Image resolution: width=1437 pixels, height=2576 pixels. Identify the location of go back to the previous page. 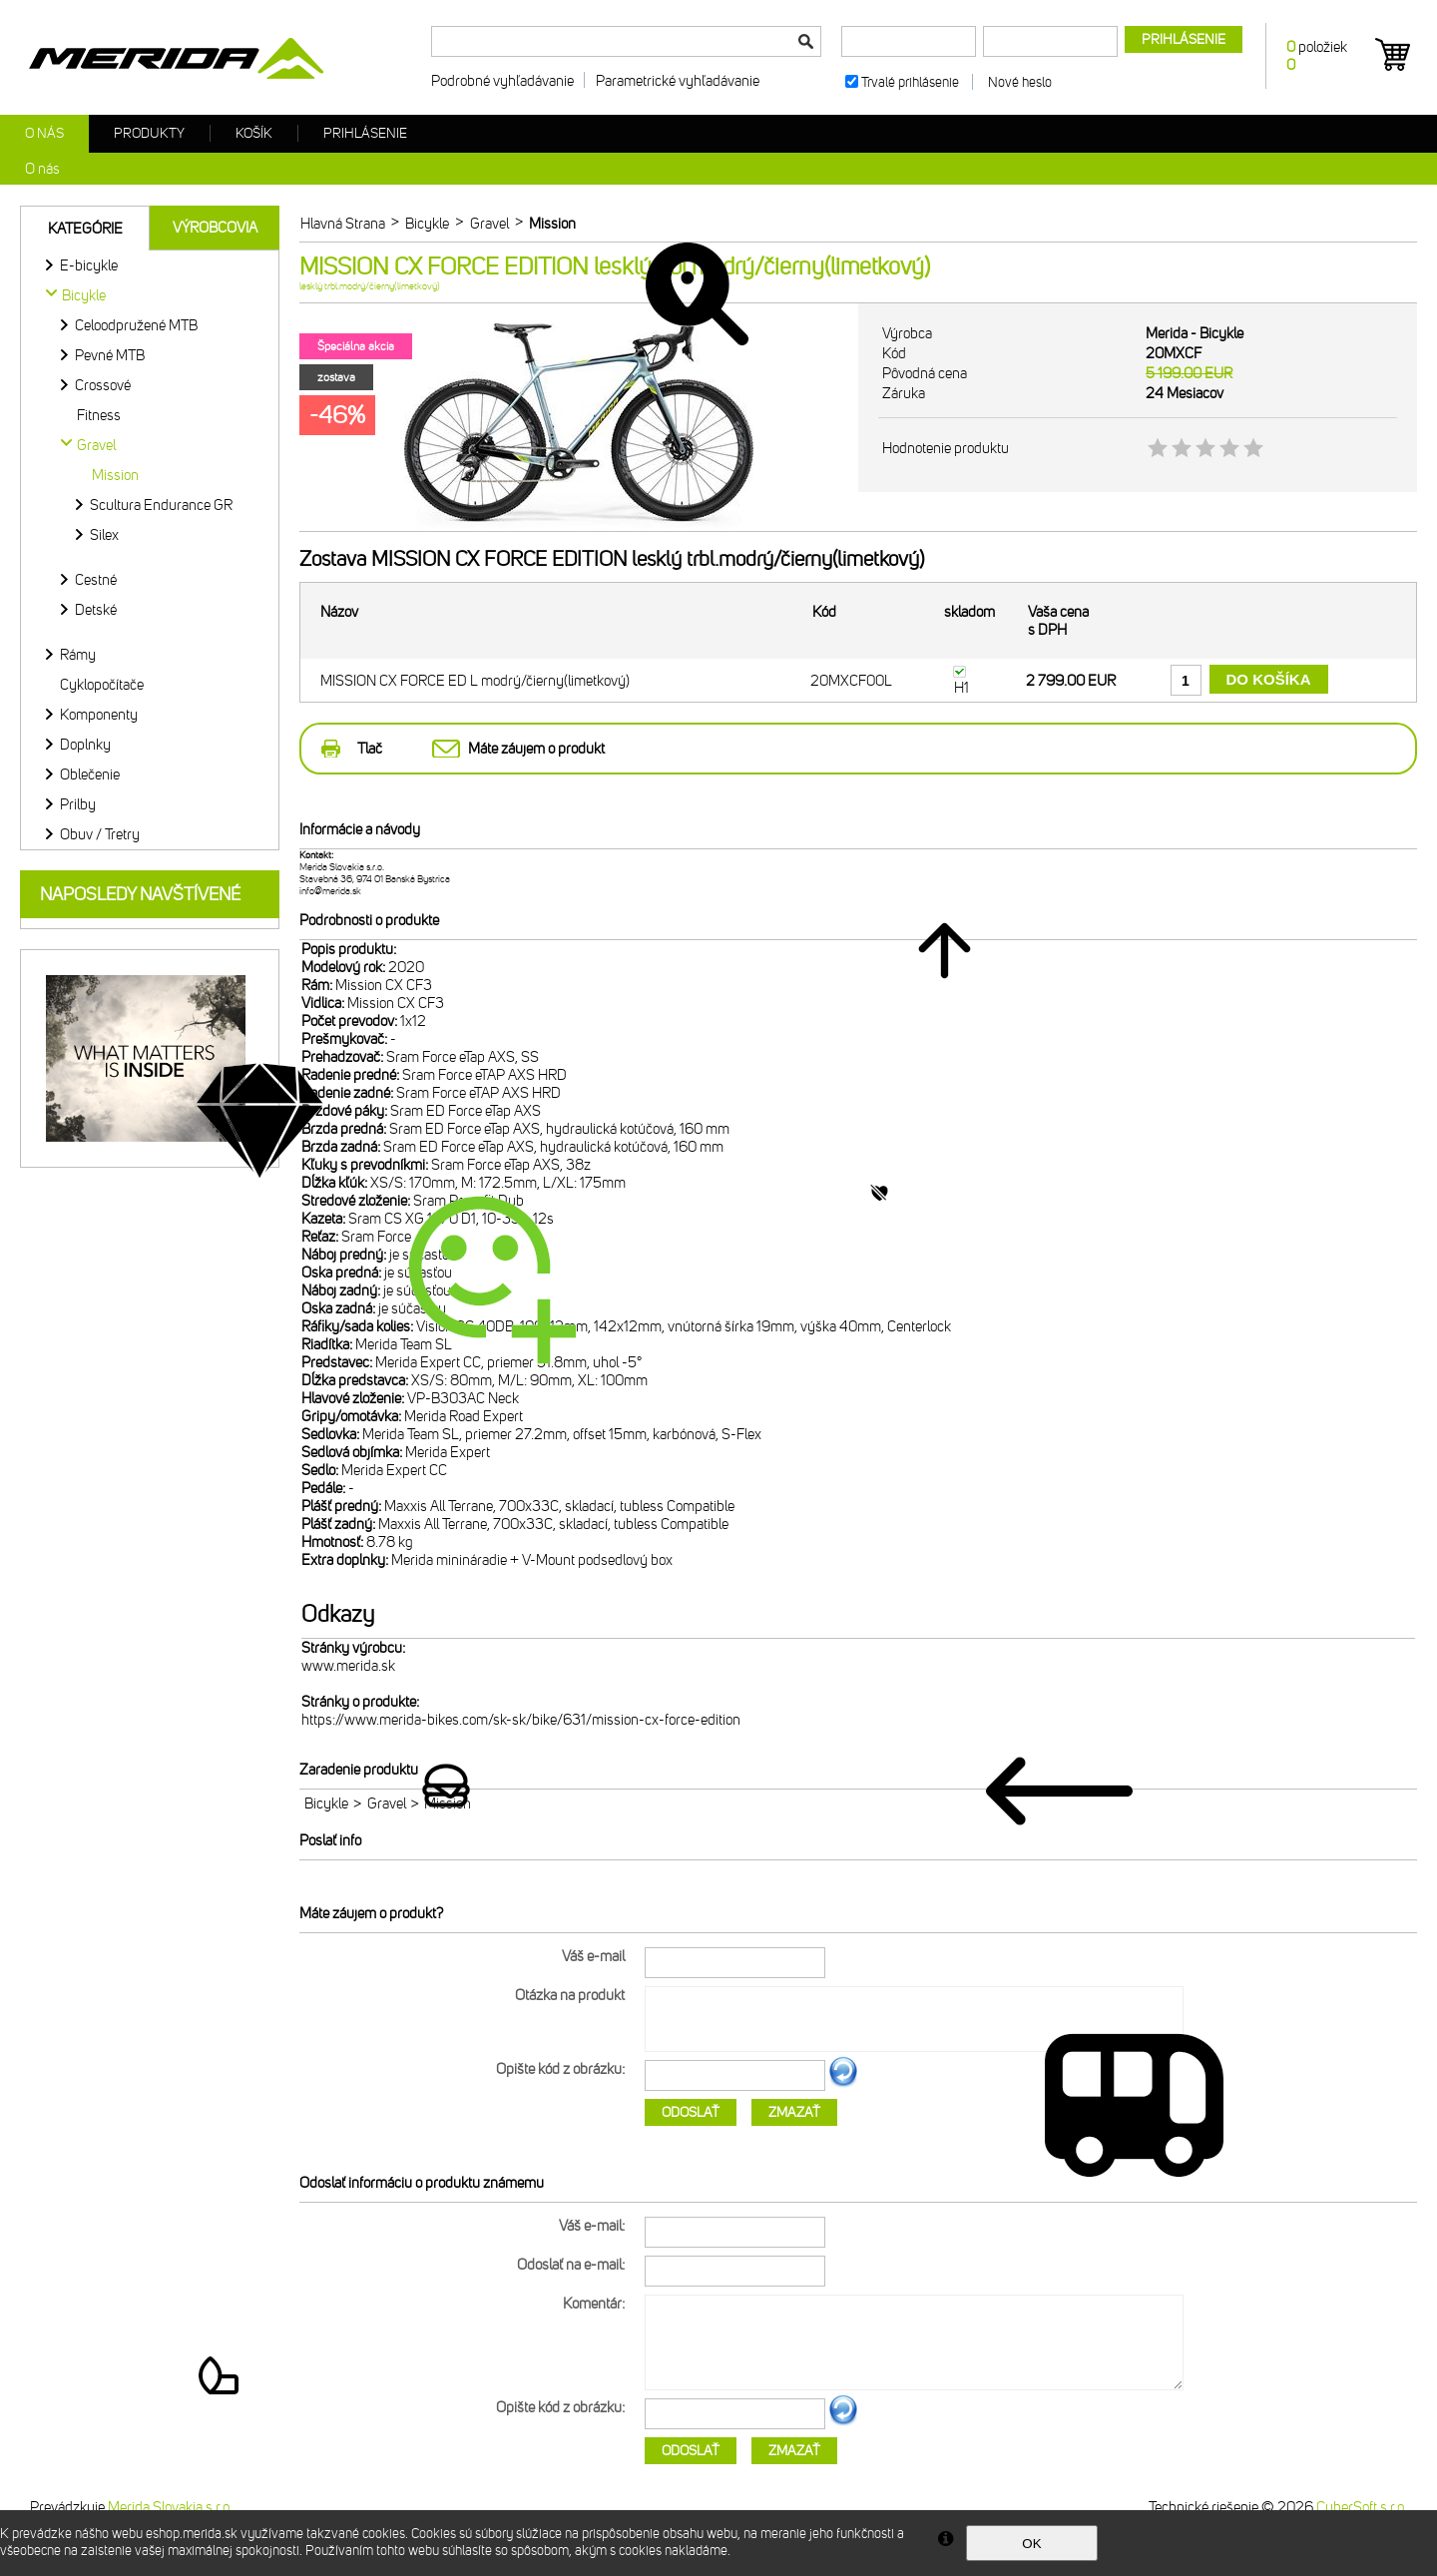
(1059, 1791).